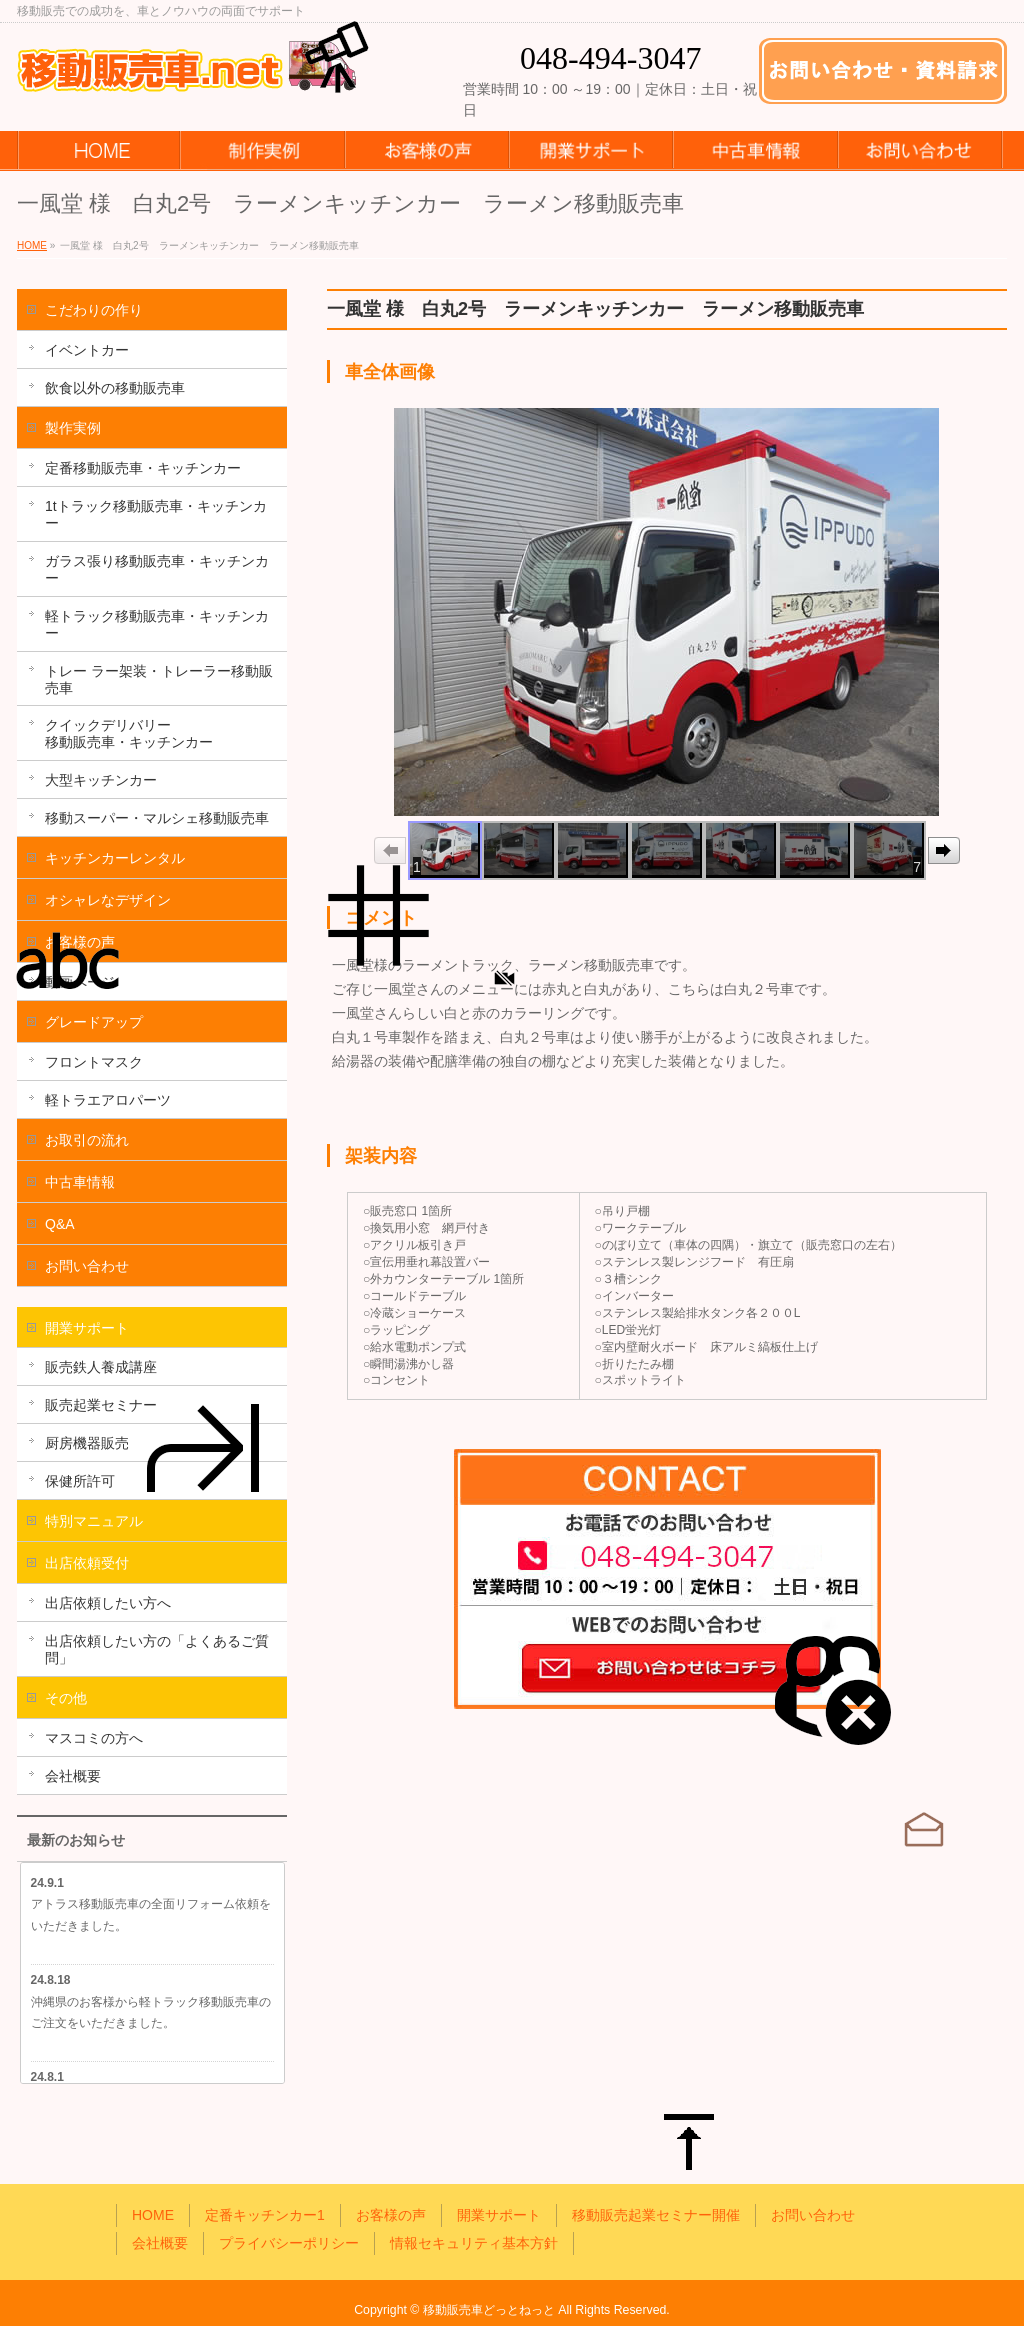 The image size is (1024, 2326). Describe the element at coordinates (378, 915) in the screenshot. I see `indicates a numeric variable or constant in code` at that location.